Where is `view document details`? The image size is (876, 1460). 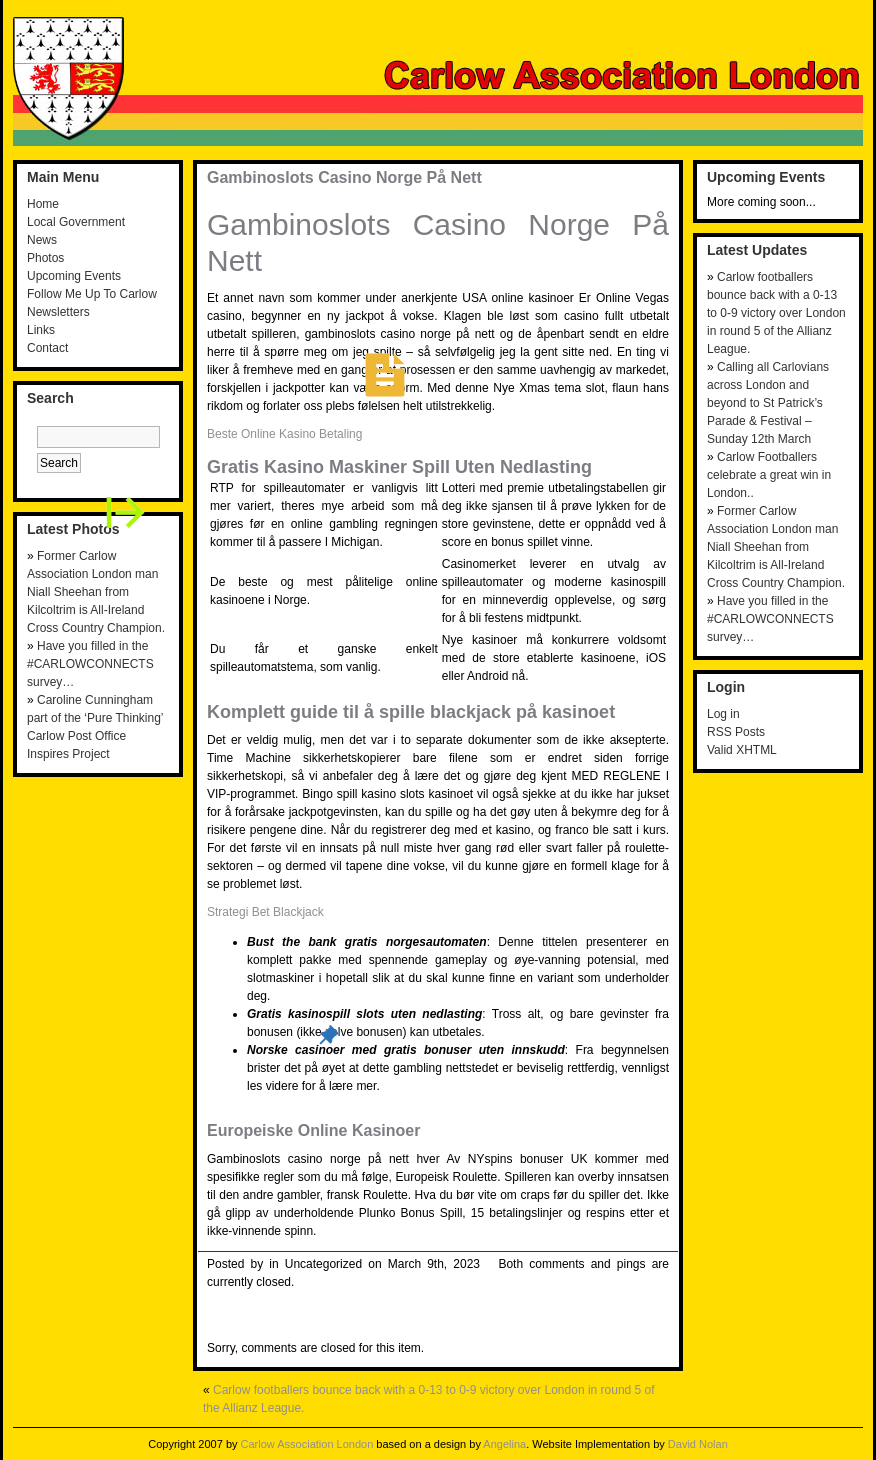
view document details is located at coordinates (385, 375).